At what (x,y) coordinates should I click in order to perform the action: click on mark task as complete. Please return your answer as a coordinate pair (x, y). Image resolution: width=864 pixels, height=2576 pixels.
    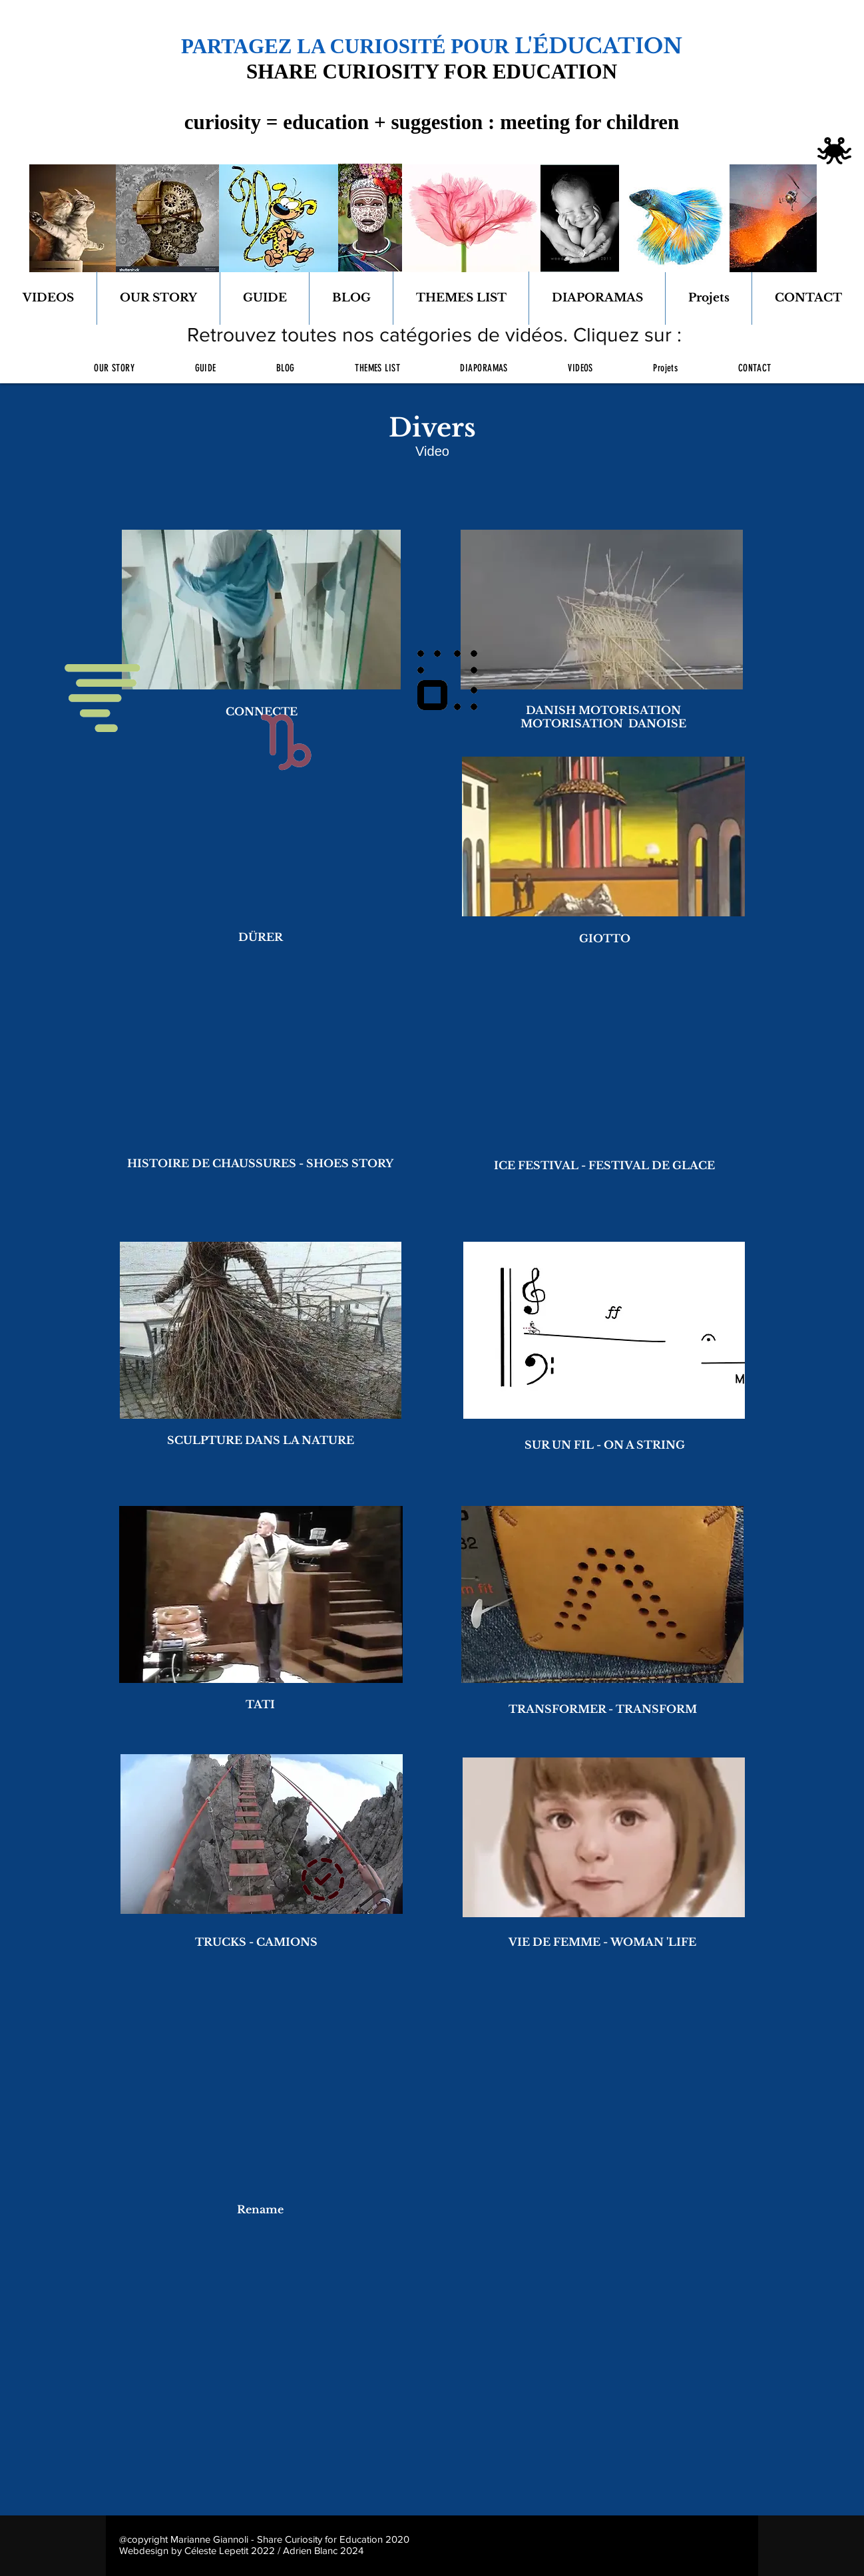
    Looking at the image, I should click on (323, 1879).